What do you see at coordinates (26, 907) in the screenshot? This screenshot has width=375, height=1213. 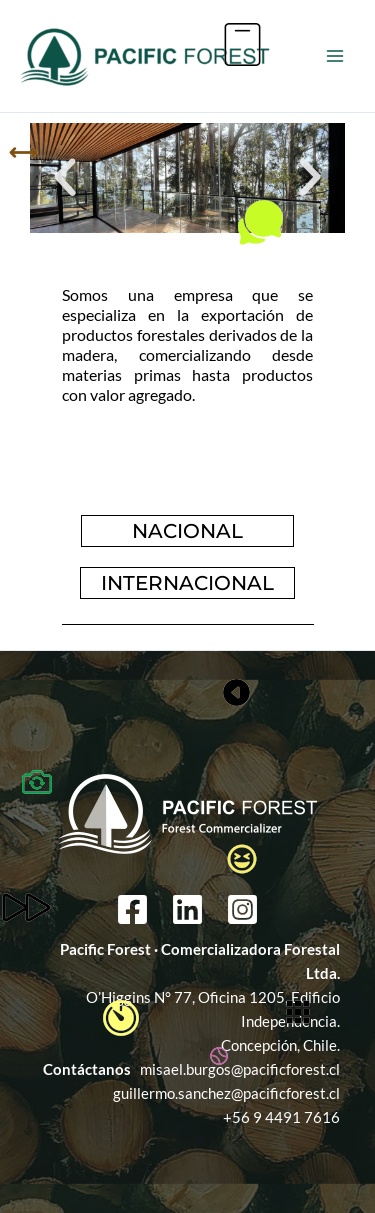 I see `skip to the next track` at bounding box center [26, 907].